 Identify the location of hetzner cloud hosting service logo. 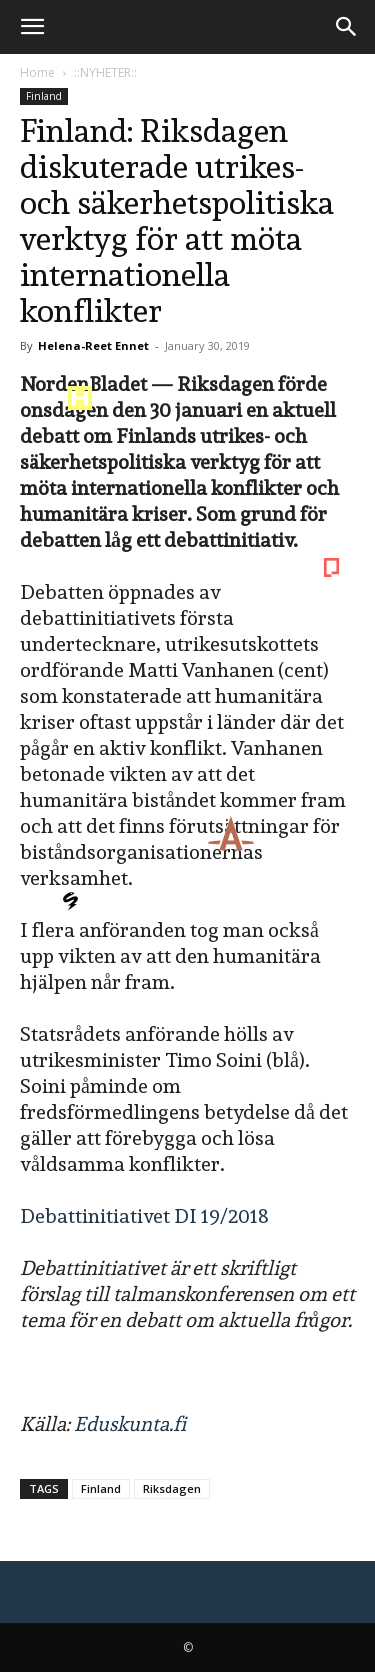
(80, 398).